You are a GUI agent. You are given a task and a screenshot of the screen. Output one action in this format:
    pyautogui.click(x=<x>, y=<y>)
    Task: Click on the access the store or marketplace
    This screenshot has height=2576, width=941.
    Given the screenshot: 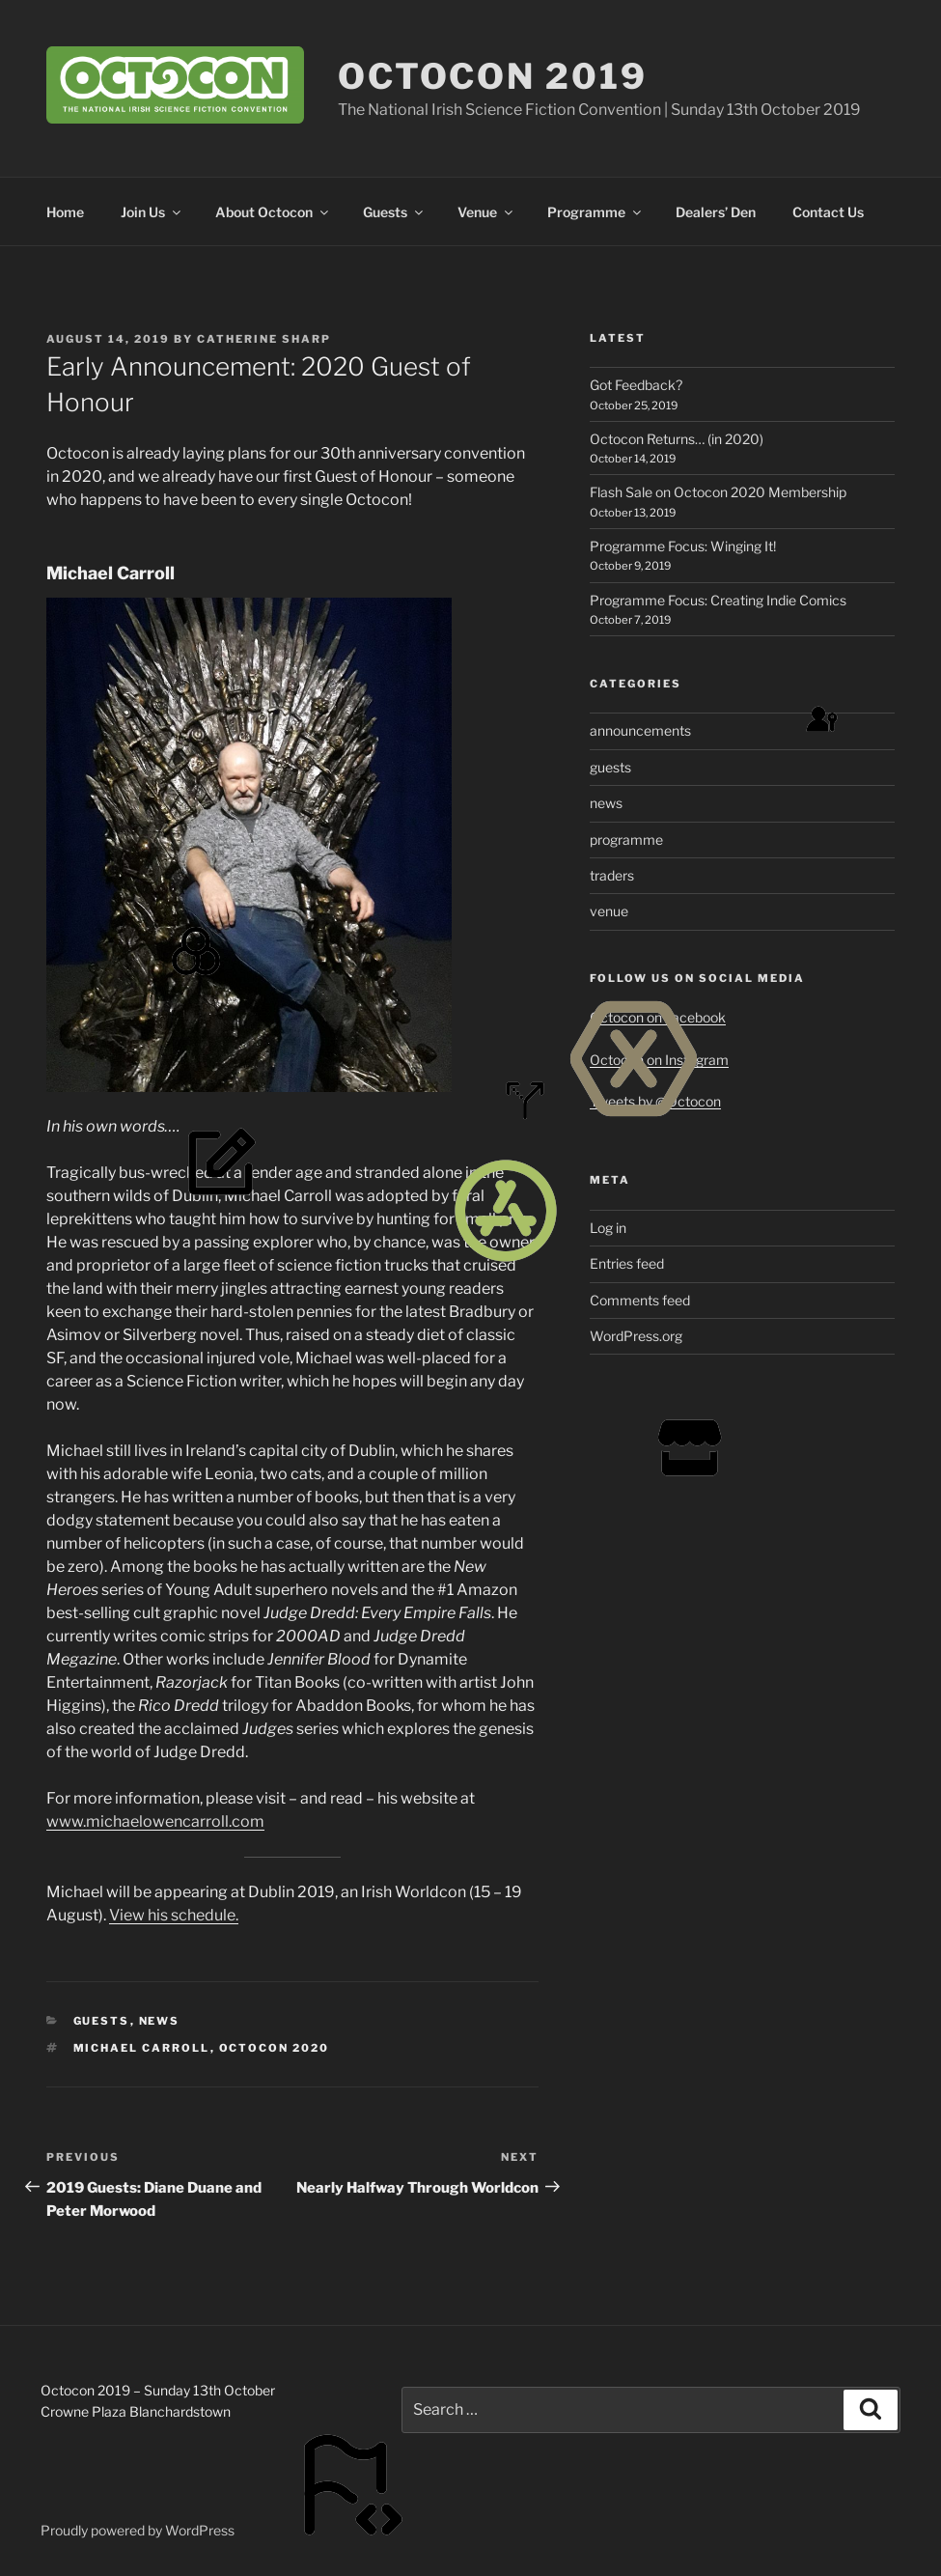 What is the action you would take?
    pyautogui.click(x=689, y=1447)
    